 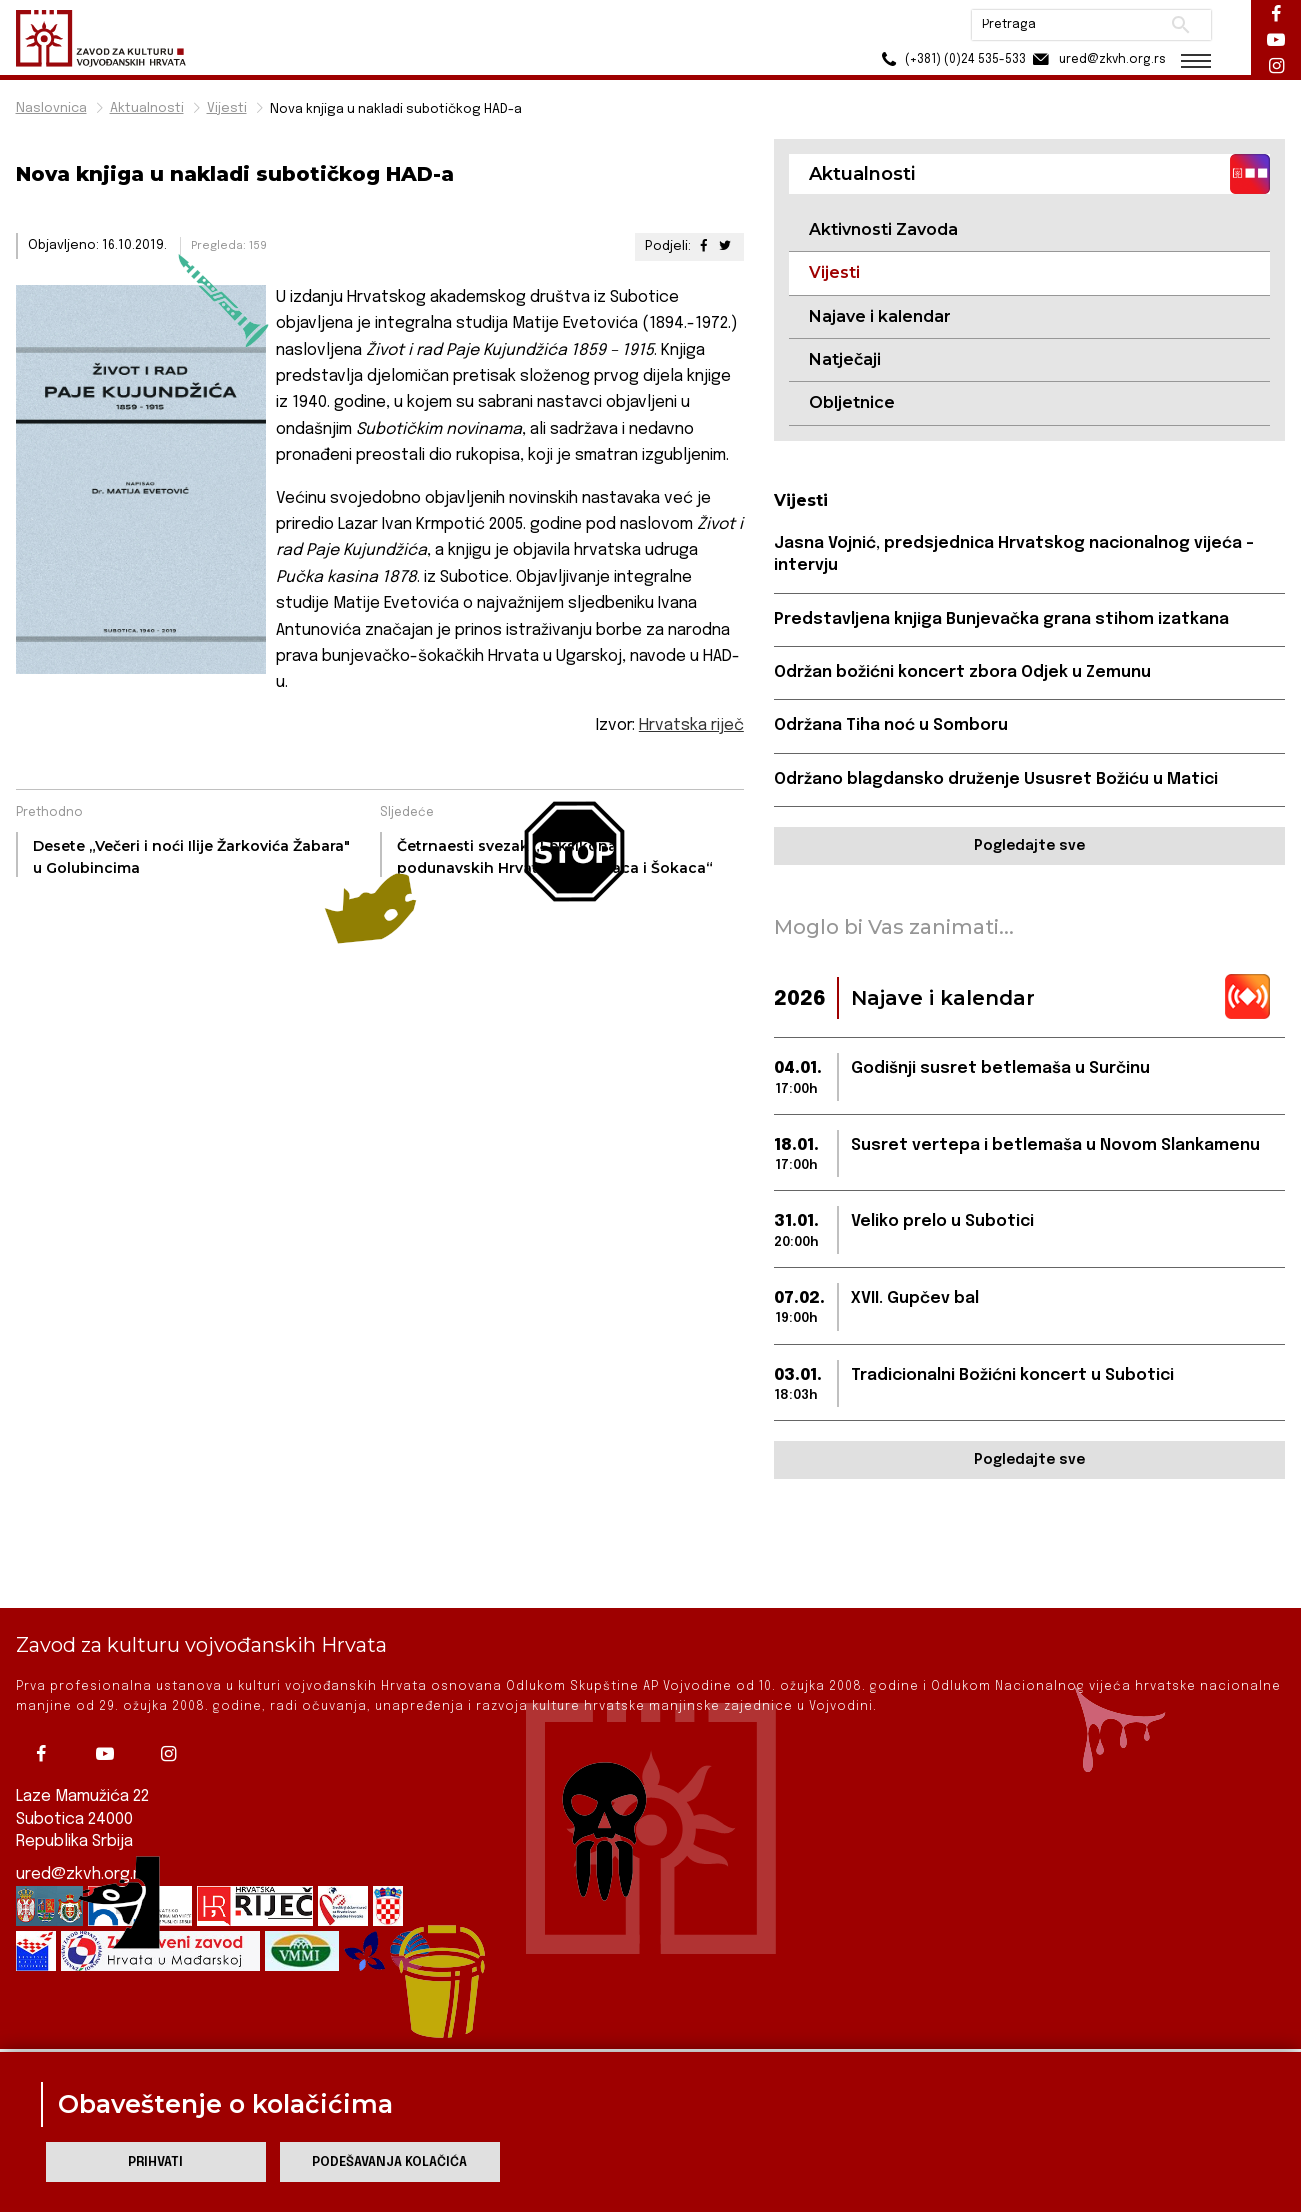 What do you see at coordinates (604, 1831) in the screenshot?
I see `indicates danger or deadly hazard in game` at bounding box center [604, 1831].